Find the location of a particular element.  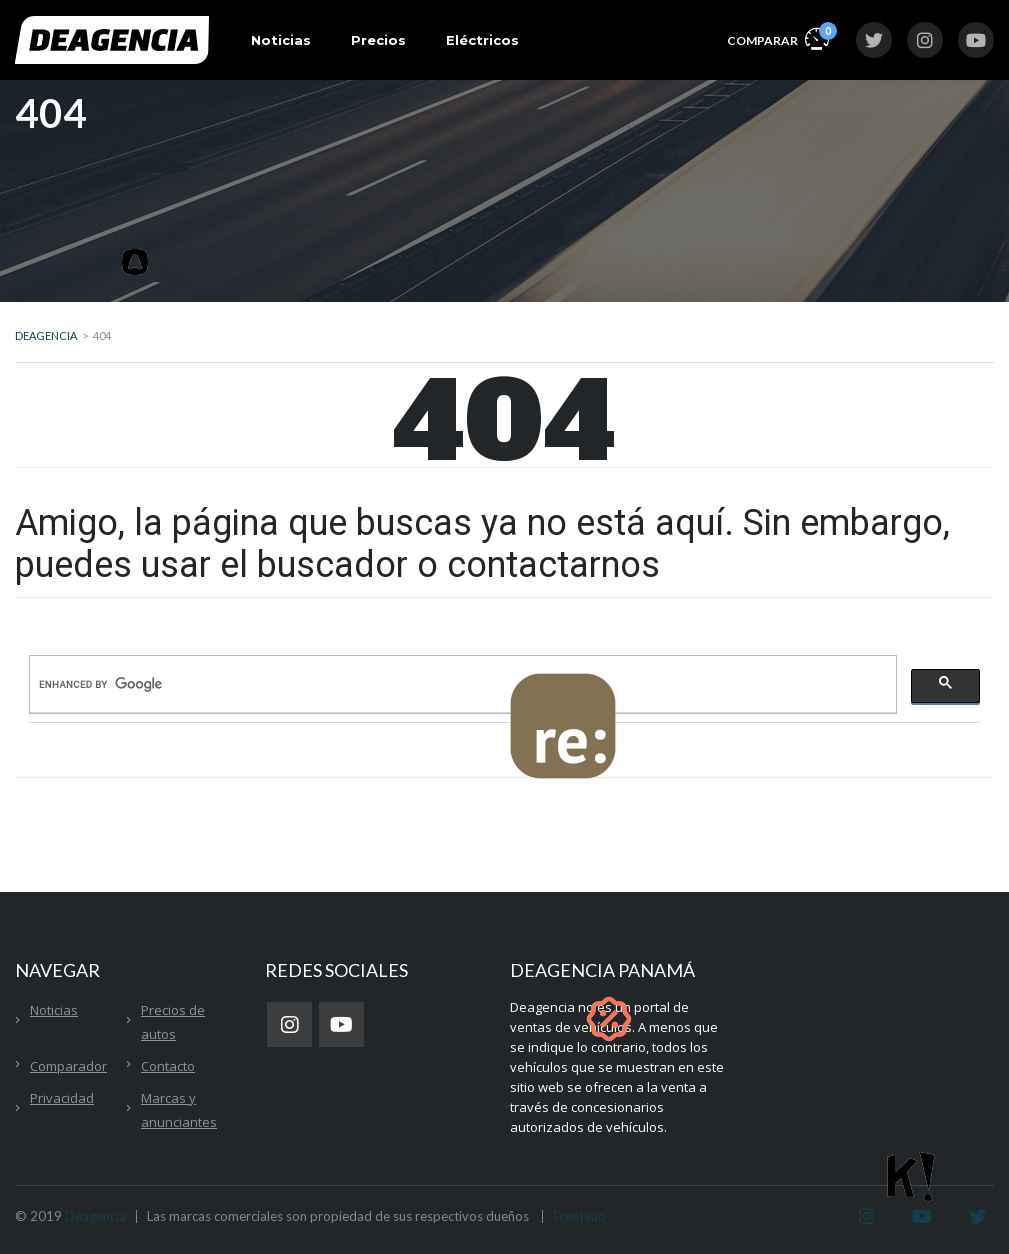

view available discounts or promotions is located at coordinates (609, 1019).